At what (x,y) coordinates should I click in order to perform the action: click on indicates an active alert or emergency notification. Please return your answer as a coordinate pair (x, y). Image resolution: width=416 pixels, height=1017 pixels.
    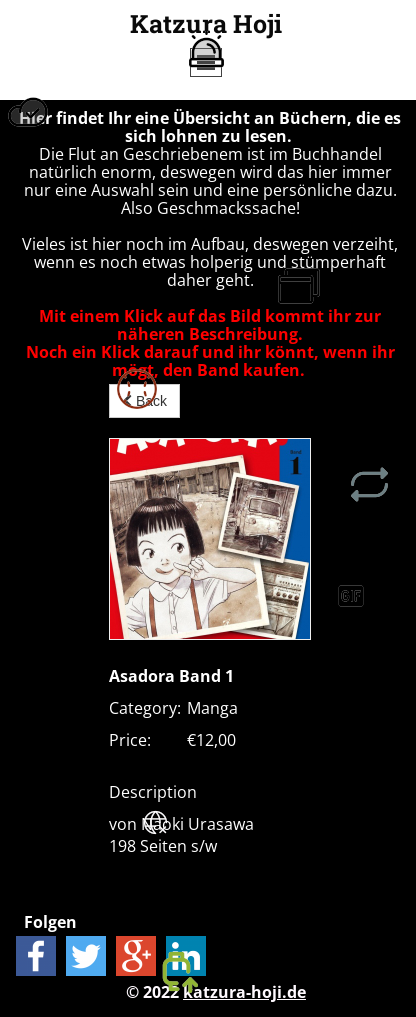
    Looking at the image, I should click on (206, 52).